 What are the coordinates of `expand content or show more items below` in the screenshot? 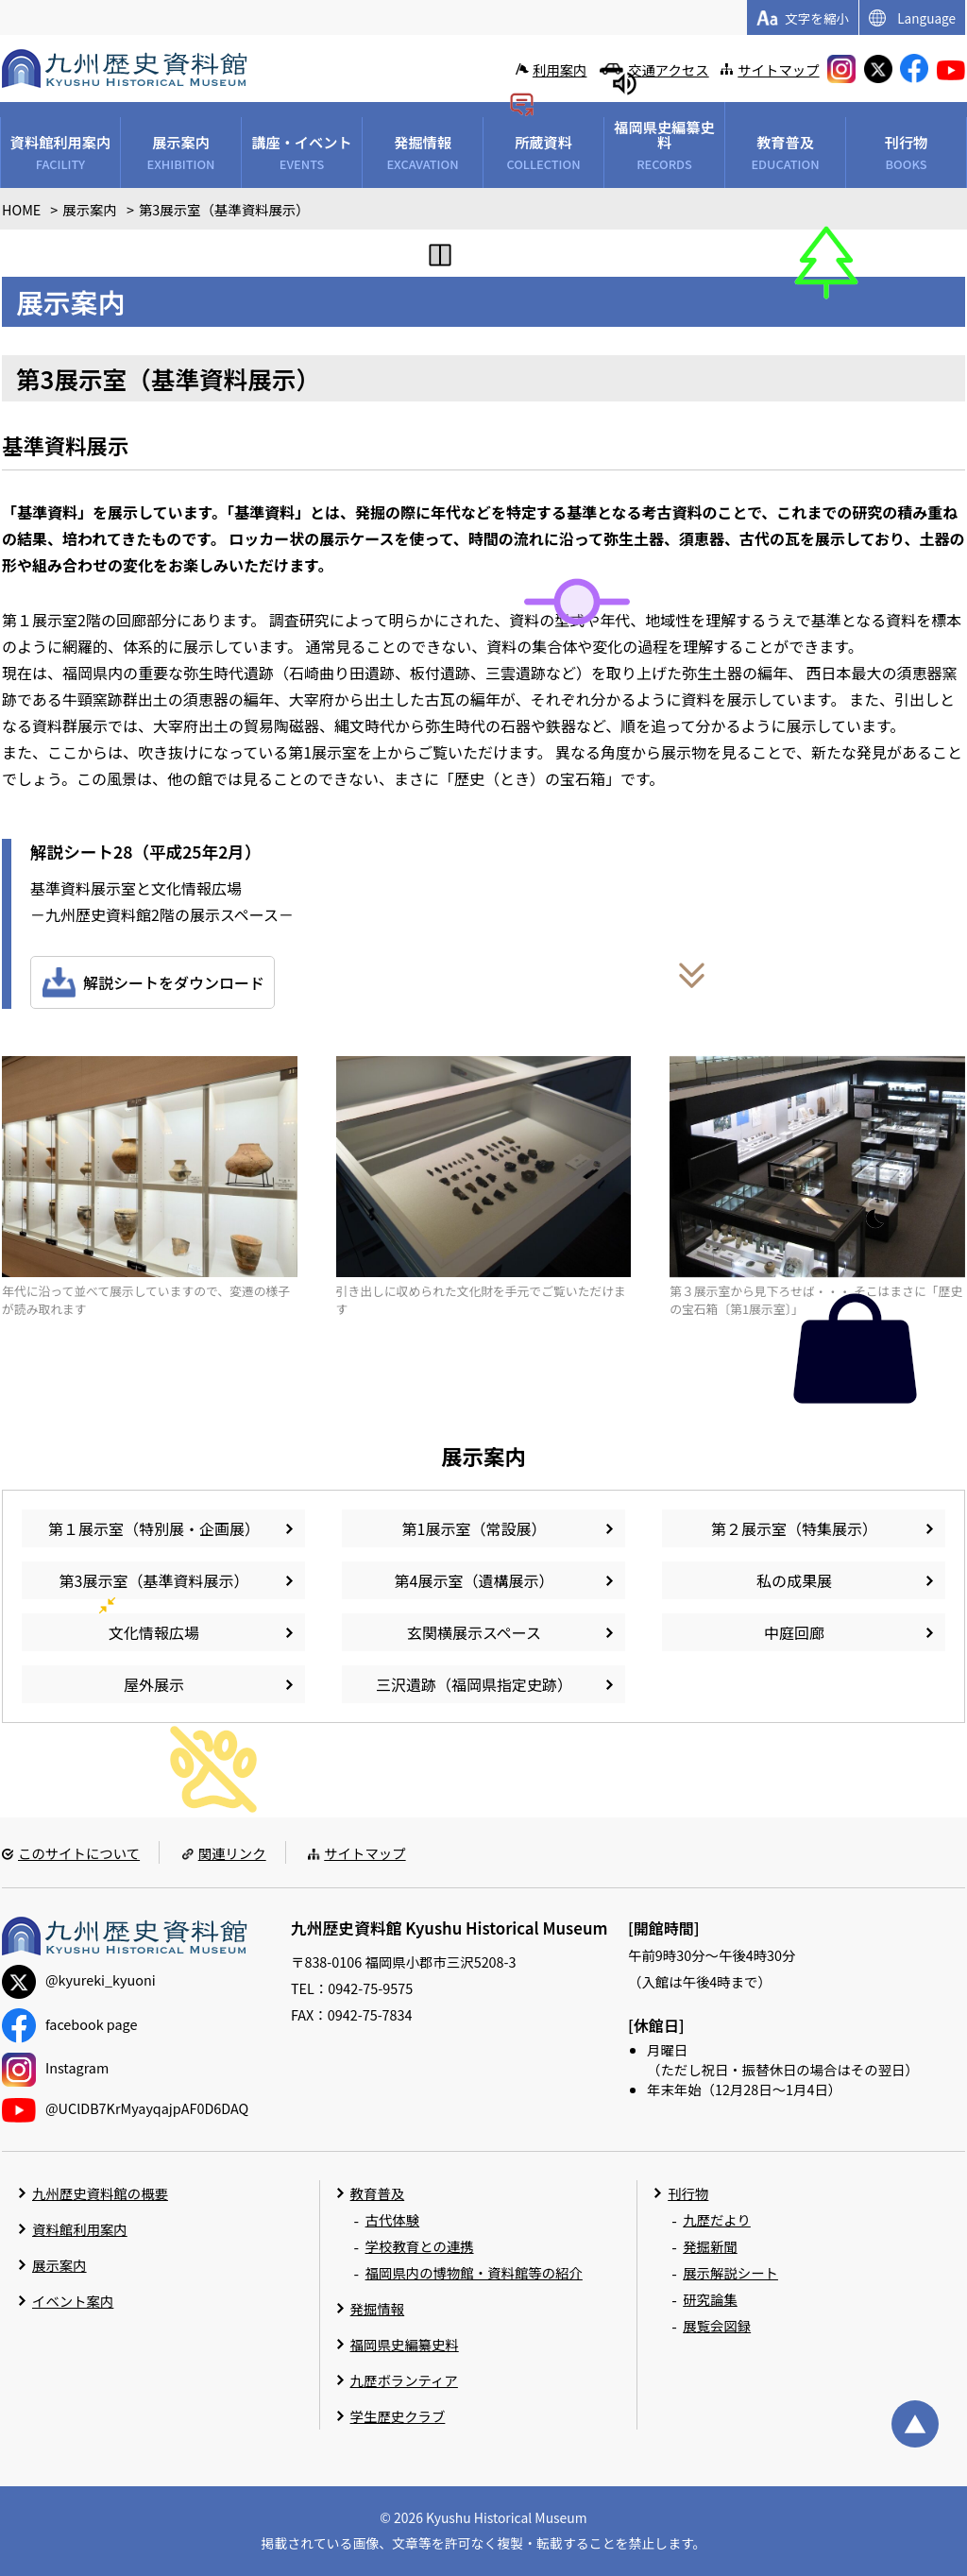 It's located at (691, 974).